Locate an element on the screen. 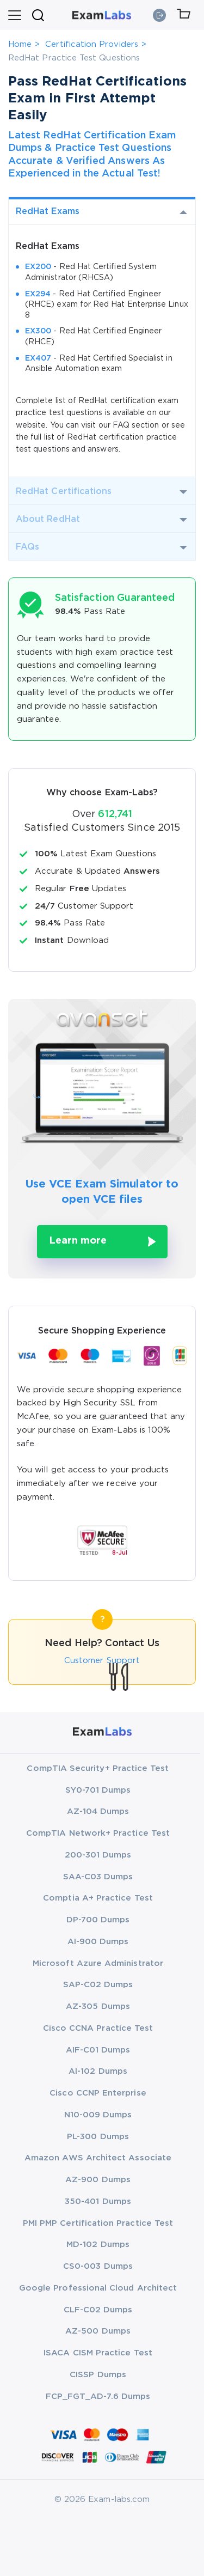 This screenshot has height=2576, width=204. forward this email to another recipient is located at coordinates (37, 1096).